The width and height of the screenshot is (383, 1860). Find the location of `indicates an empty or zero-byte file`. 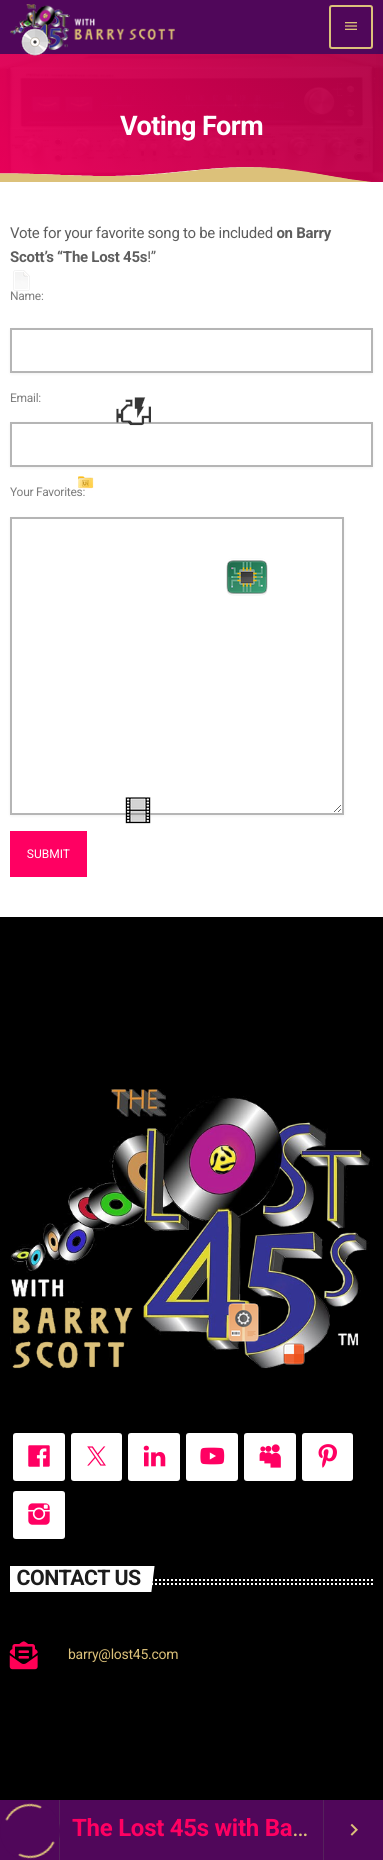

indicates an empty or zero-byte file is located at coordinates (21, 280).